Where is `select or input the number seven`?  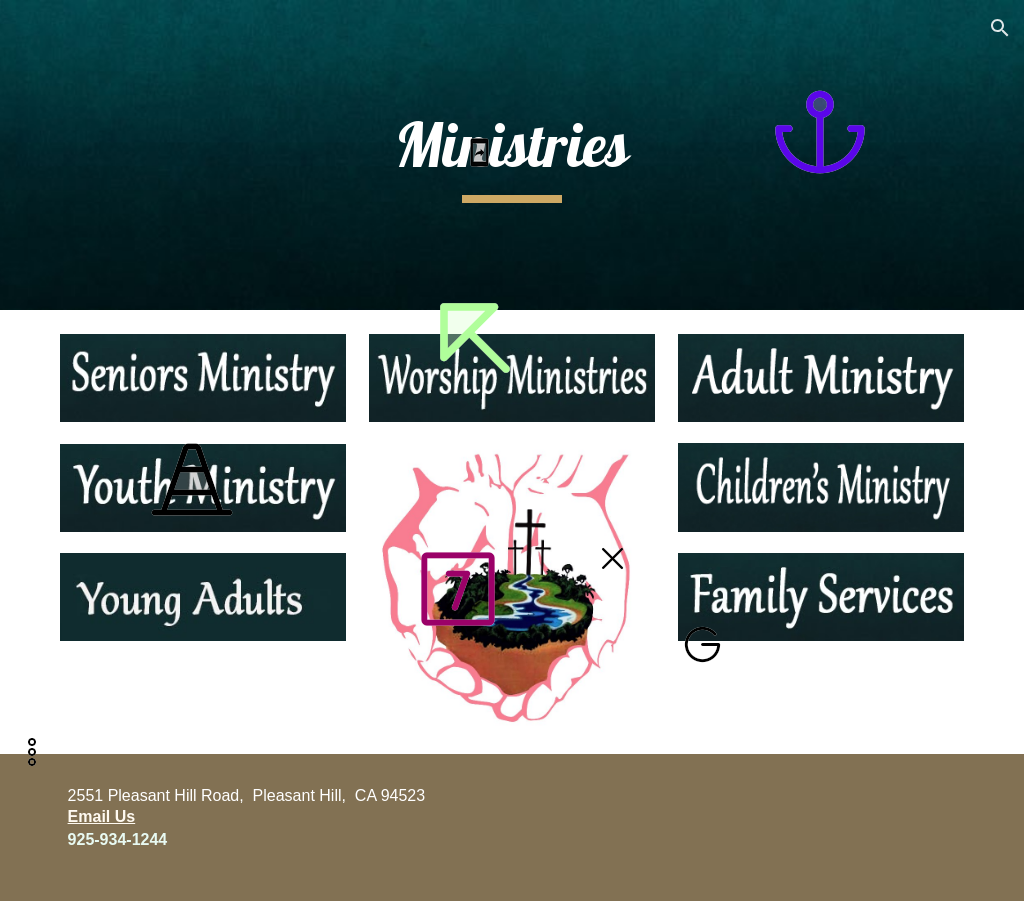
select or input the number seven is located at coordinates (458, 589).